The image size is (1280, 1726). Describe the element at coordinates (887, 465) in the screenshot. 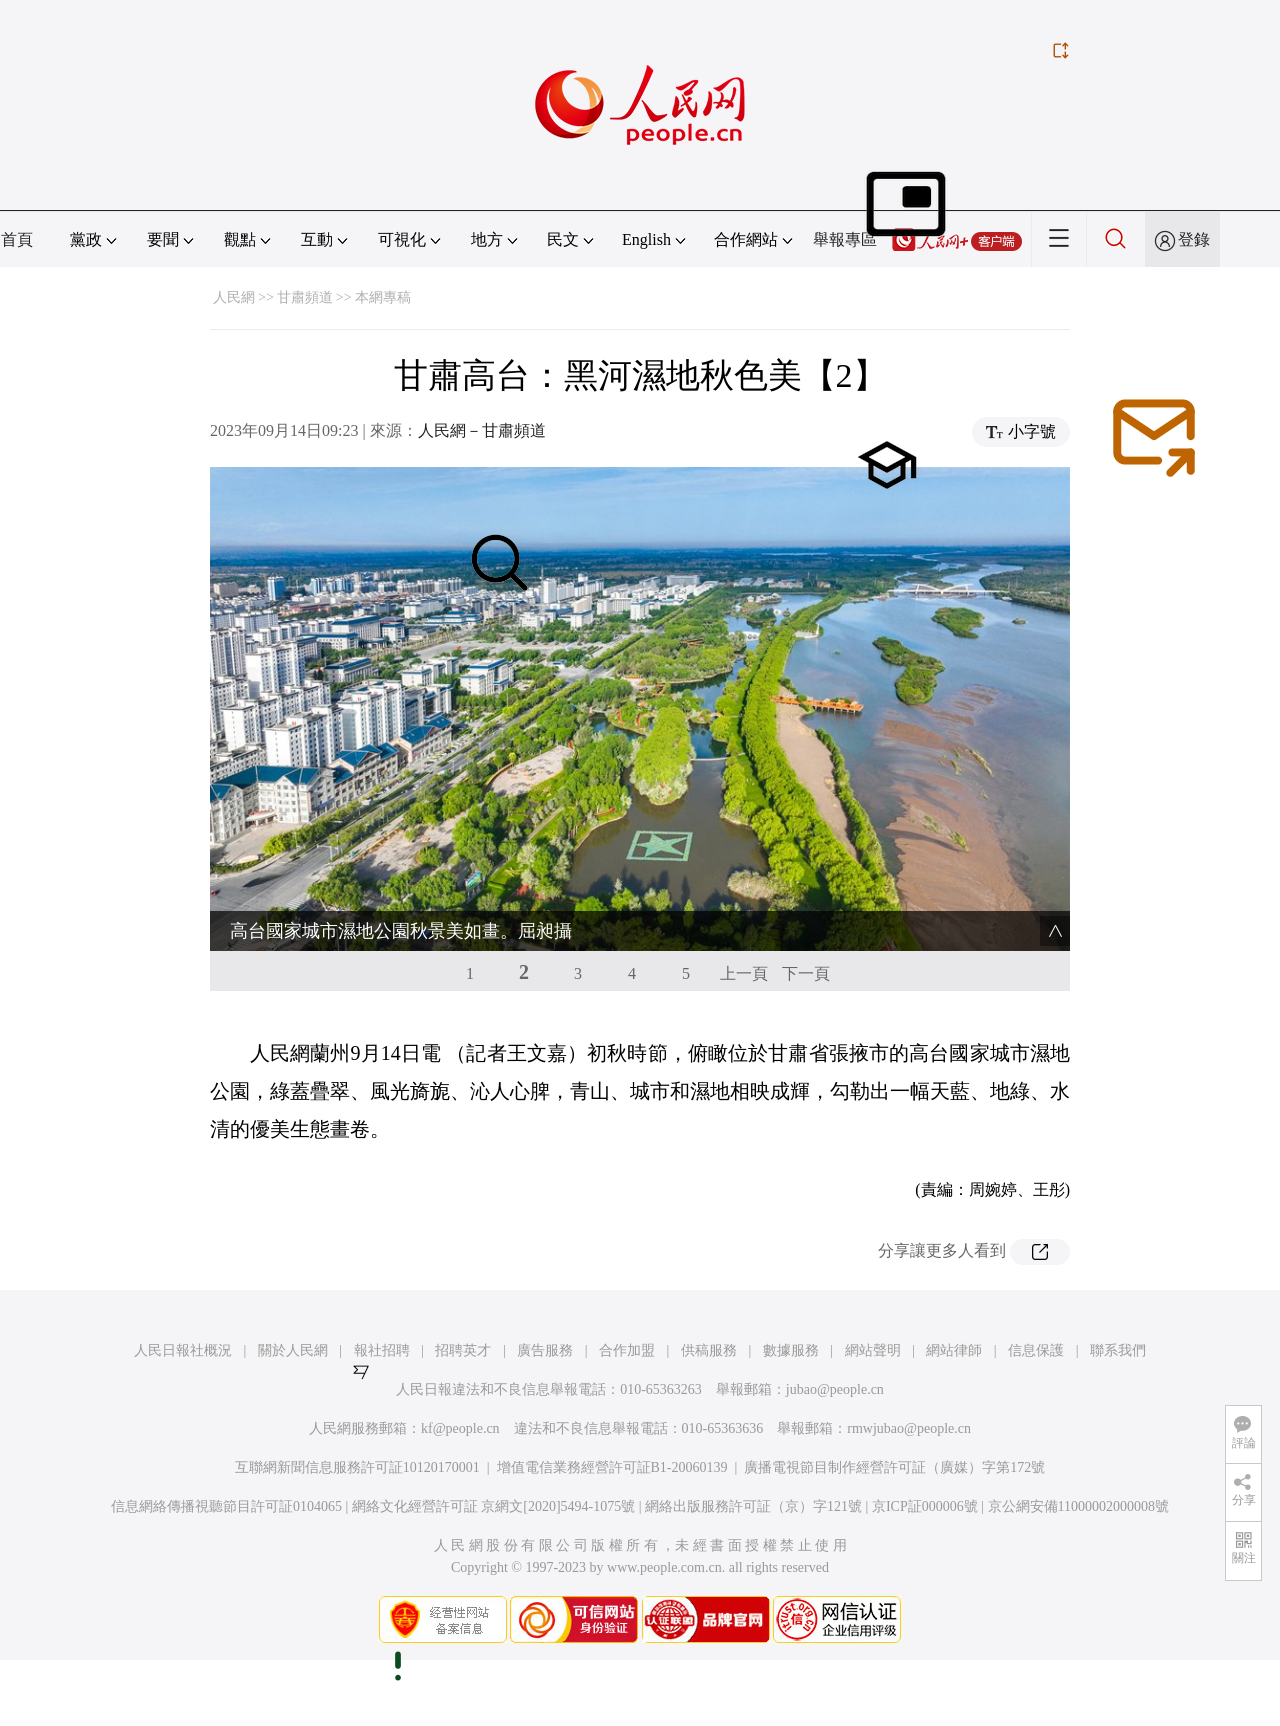

I see `access education or school-related features` at that location.